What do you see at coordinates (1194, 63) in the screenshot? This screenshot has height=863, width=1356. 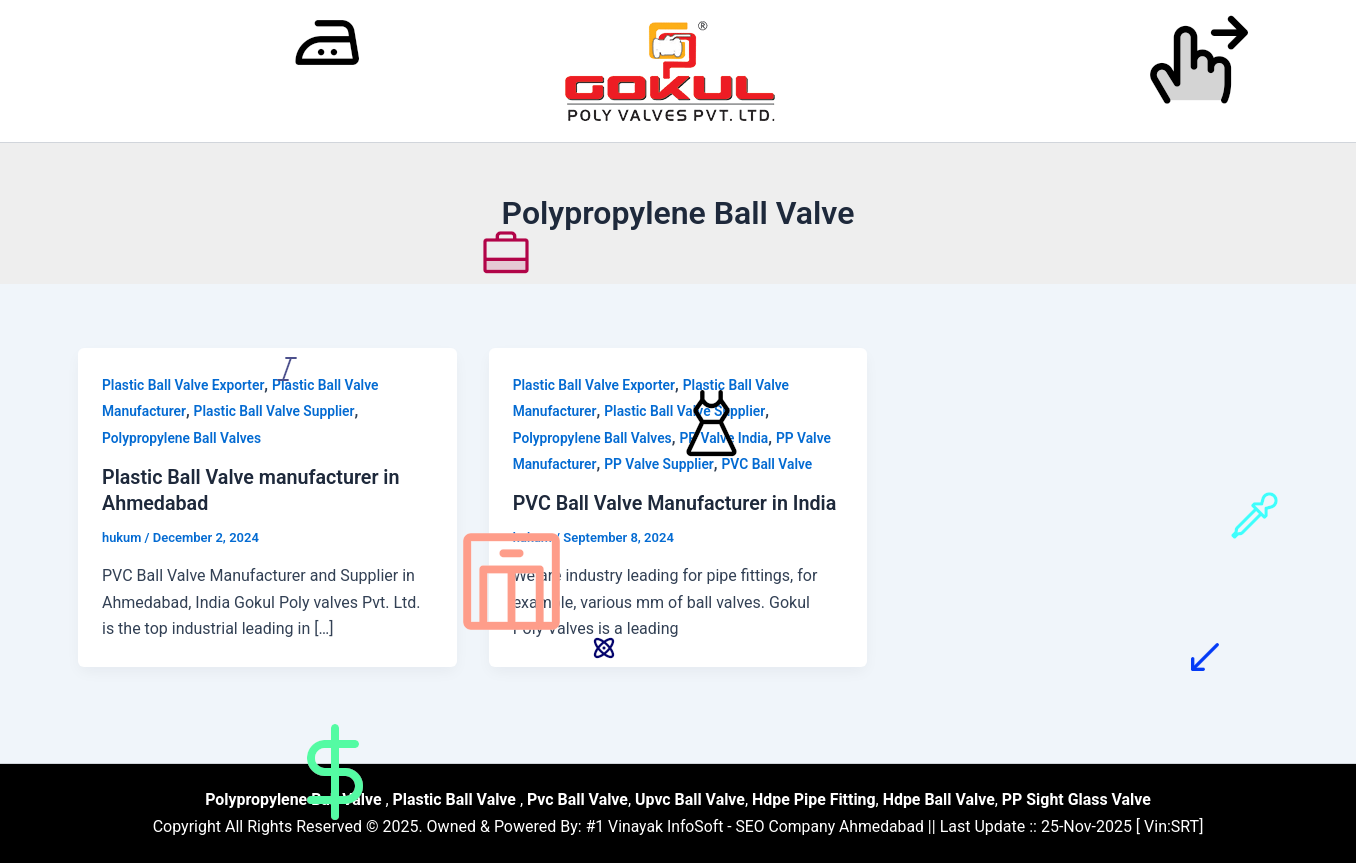 I see `swipe right to continue or advance` at bounding box center [1194, 63].